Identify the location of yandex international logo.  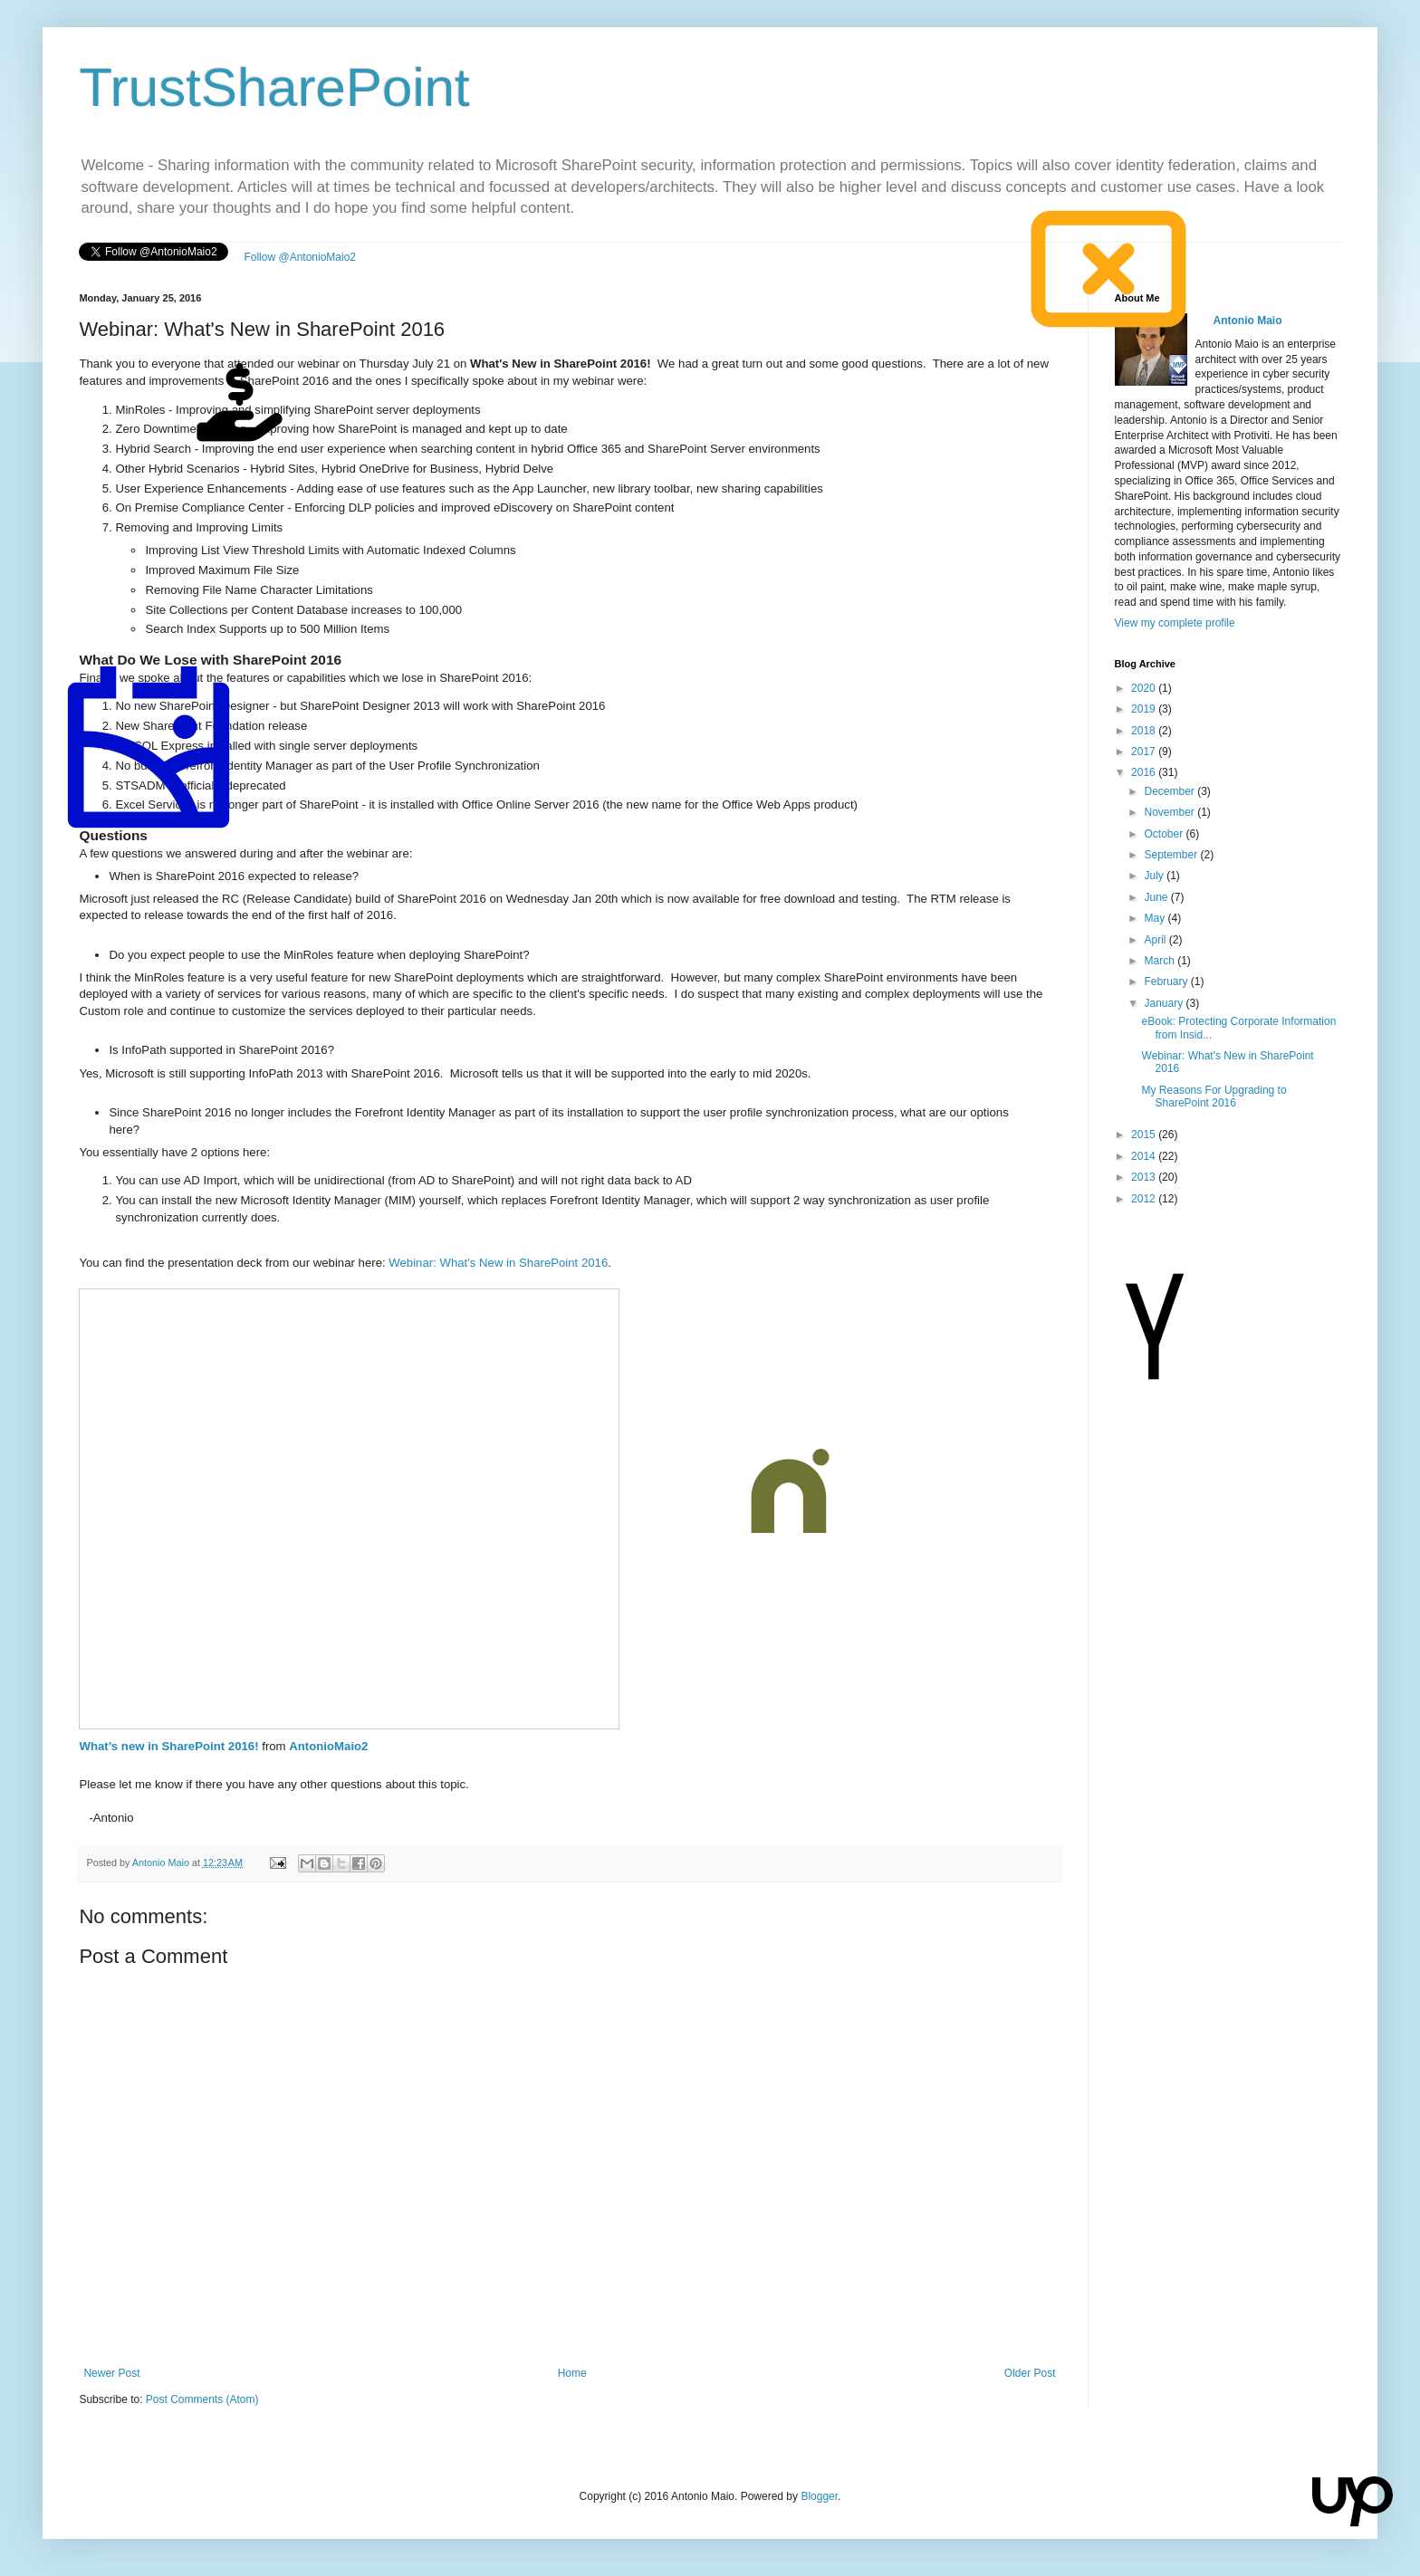
(1155, 1326).